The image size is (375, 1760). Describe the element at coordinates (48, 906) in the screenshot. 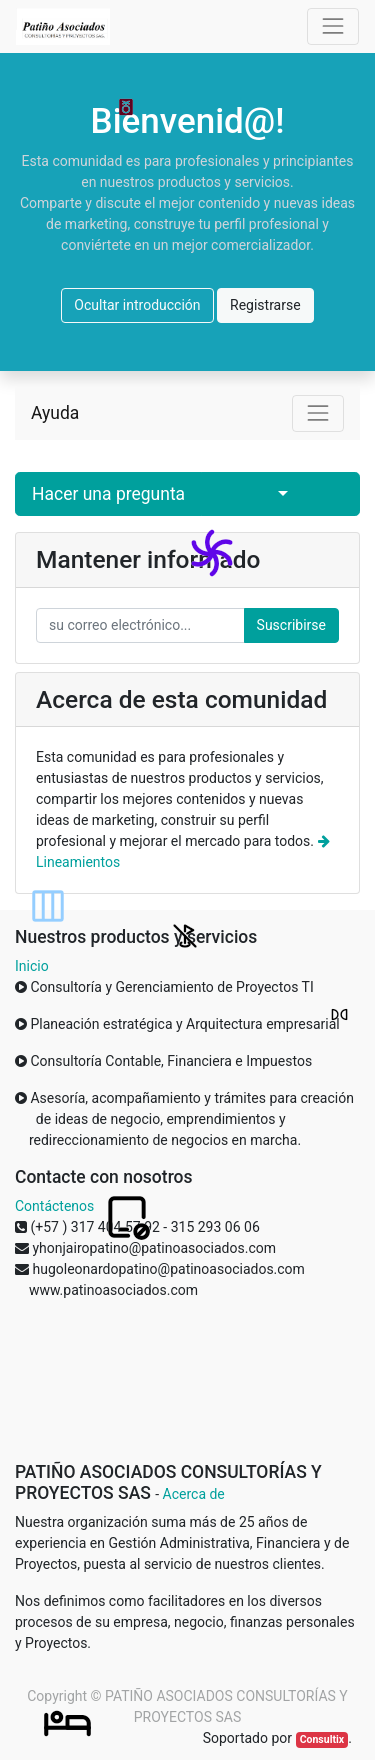

I see `switch to three-column layout` at that location.